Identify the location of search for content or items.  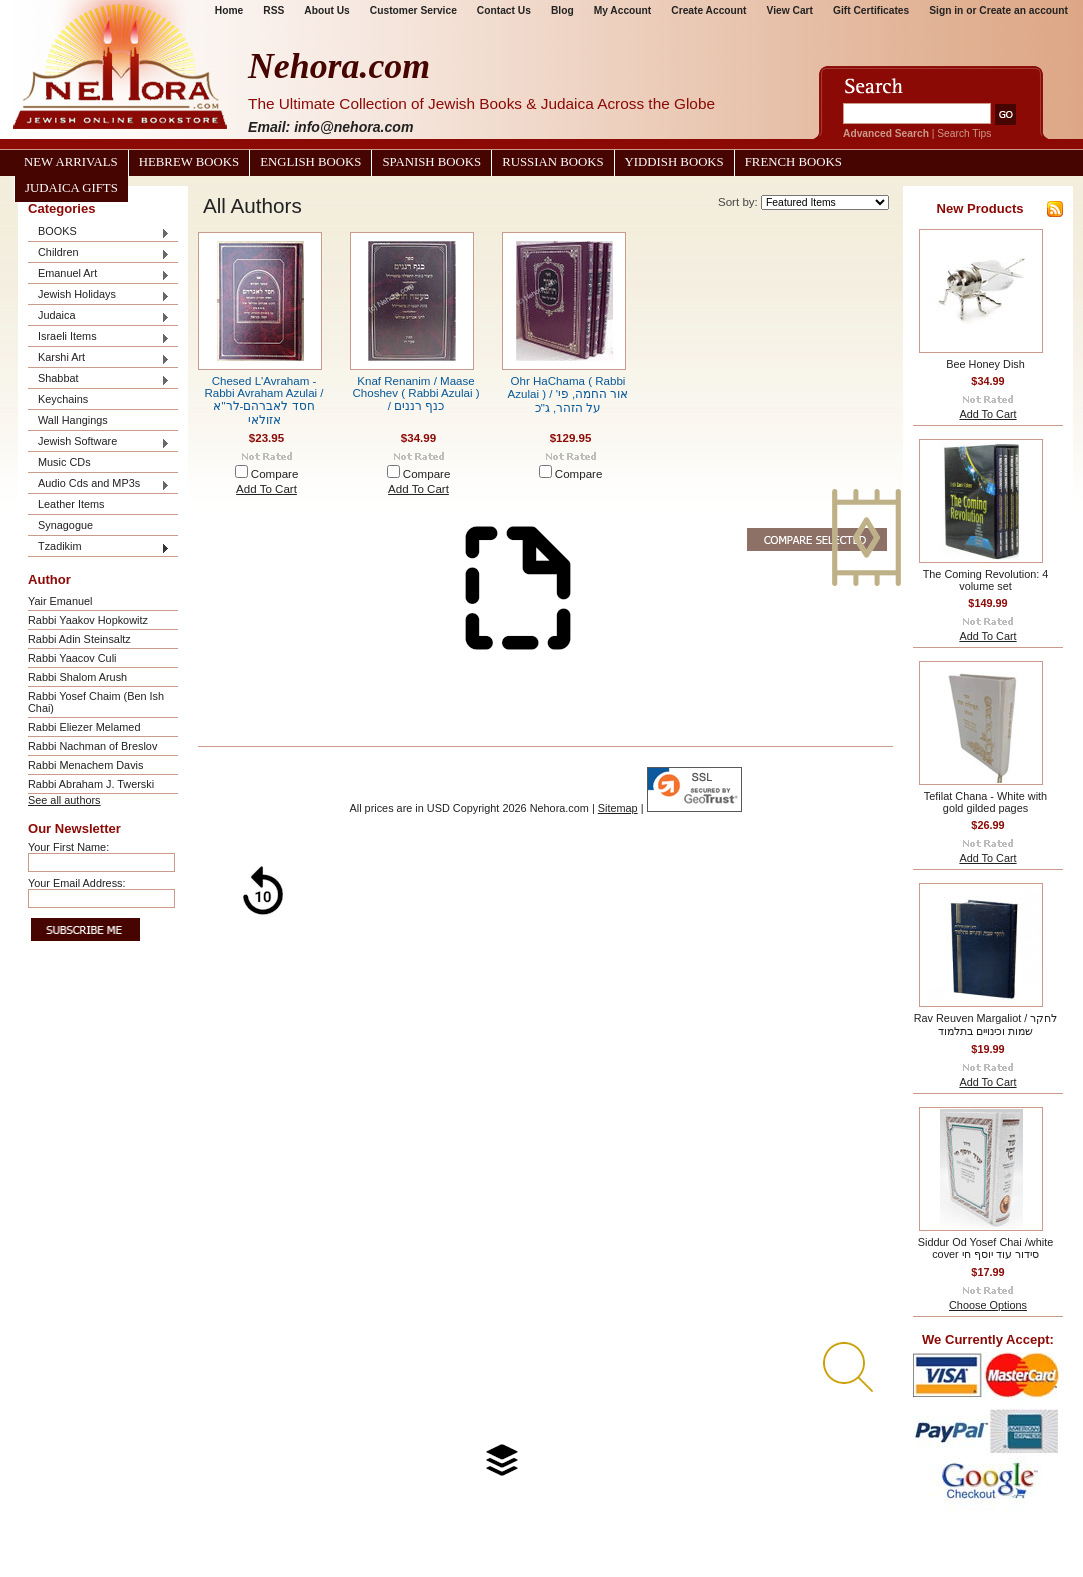
(848, 1367).